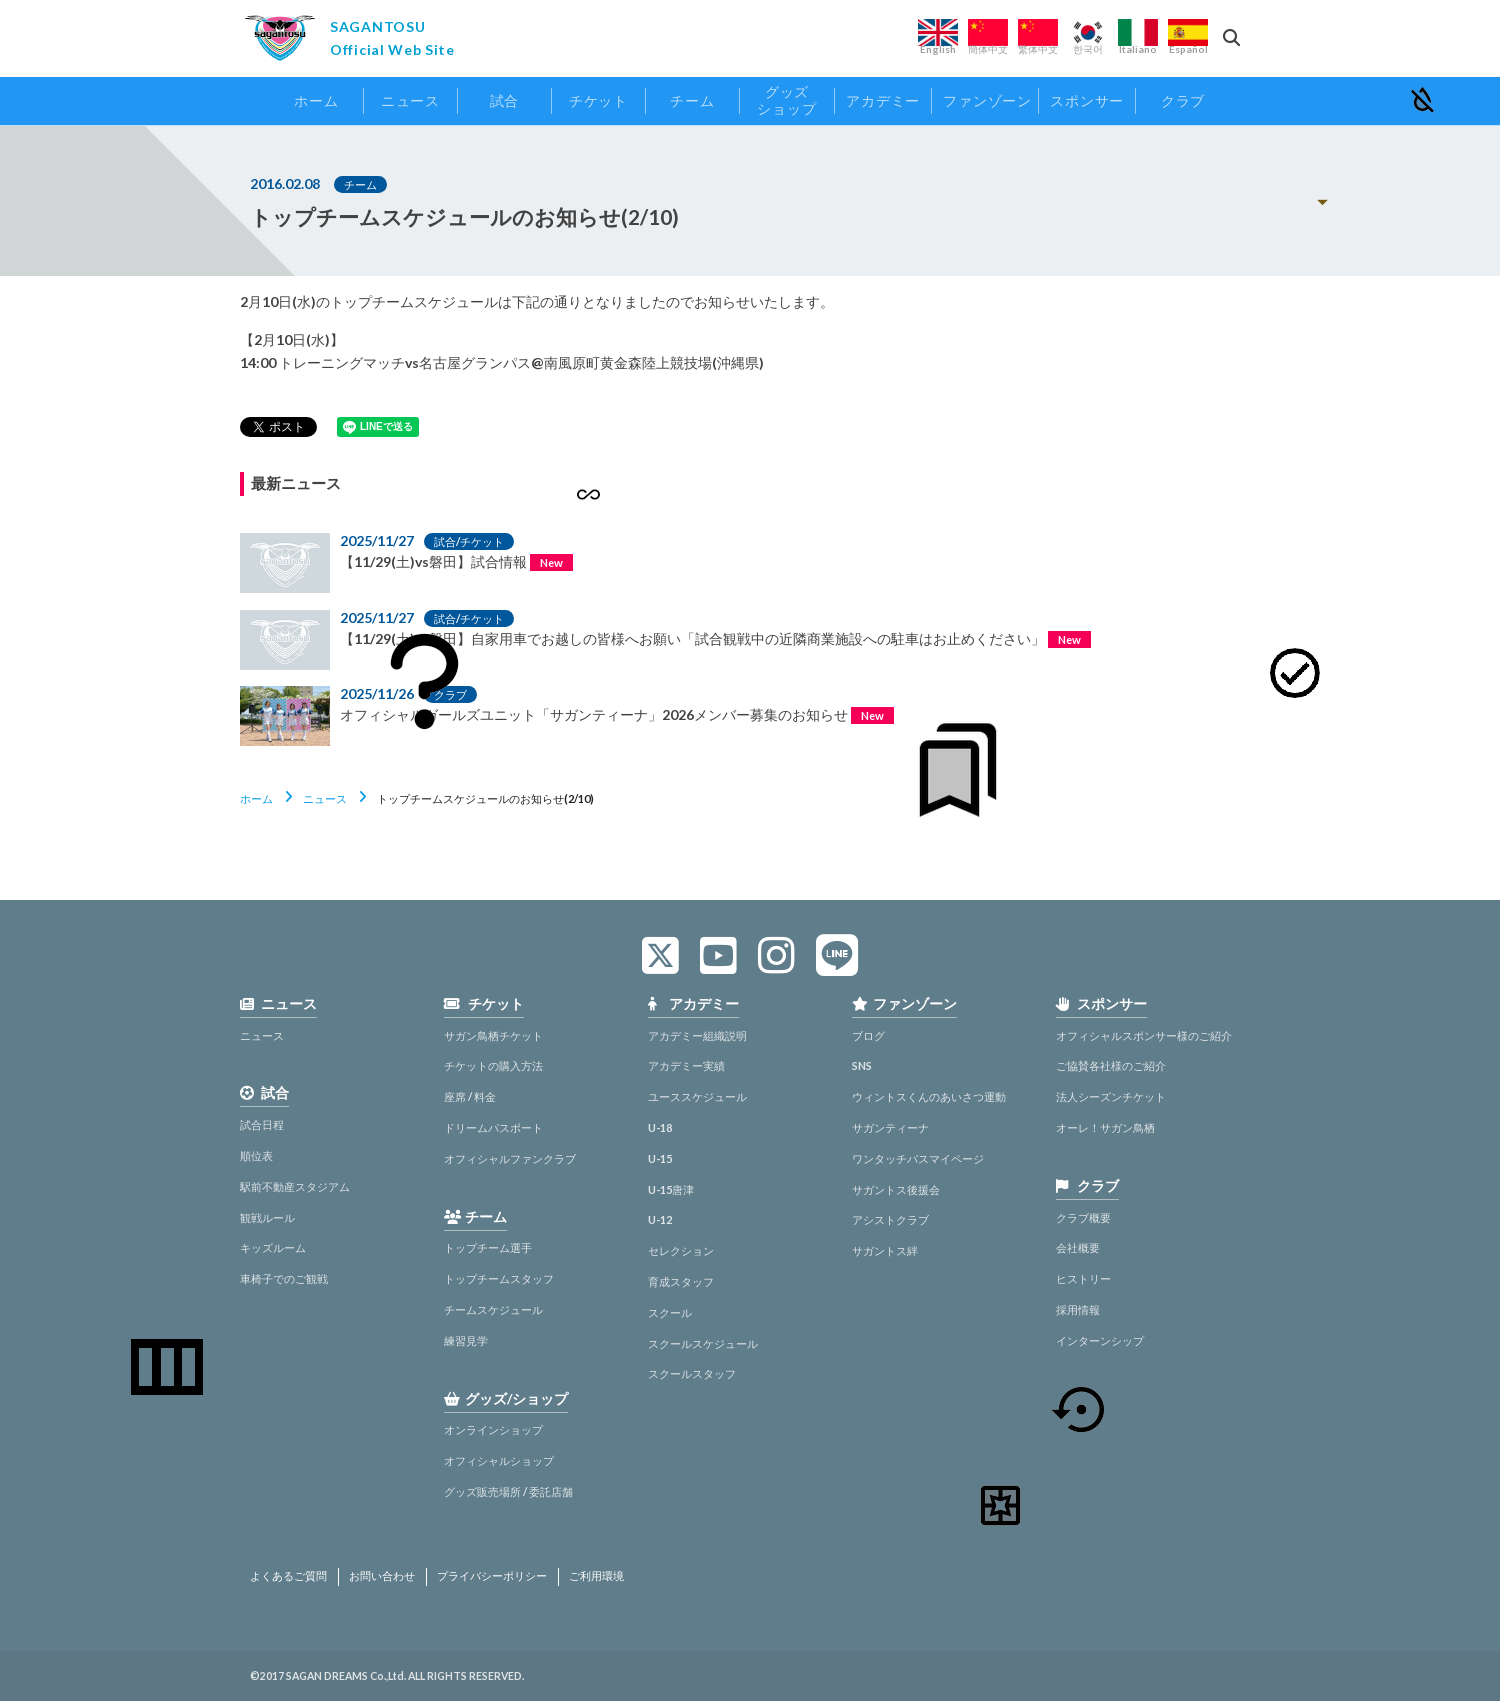 The height and width of the screenshot is (1701, 1500). Describe the element at coordinates (958, 770) in the screenshot. I see `view your saved bookmarks` at that location.